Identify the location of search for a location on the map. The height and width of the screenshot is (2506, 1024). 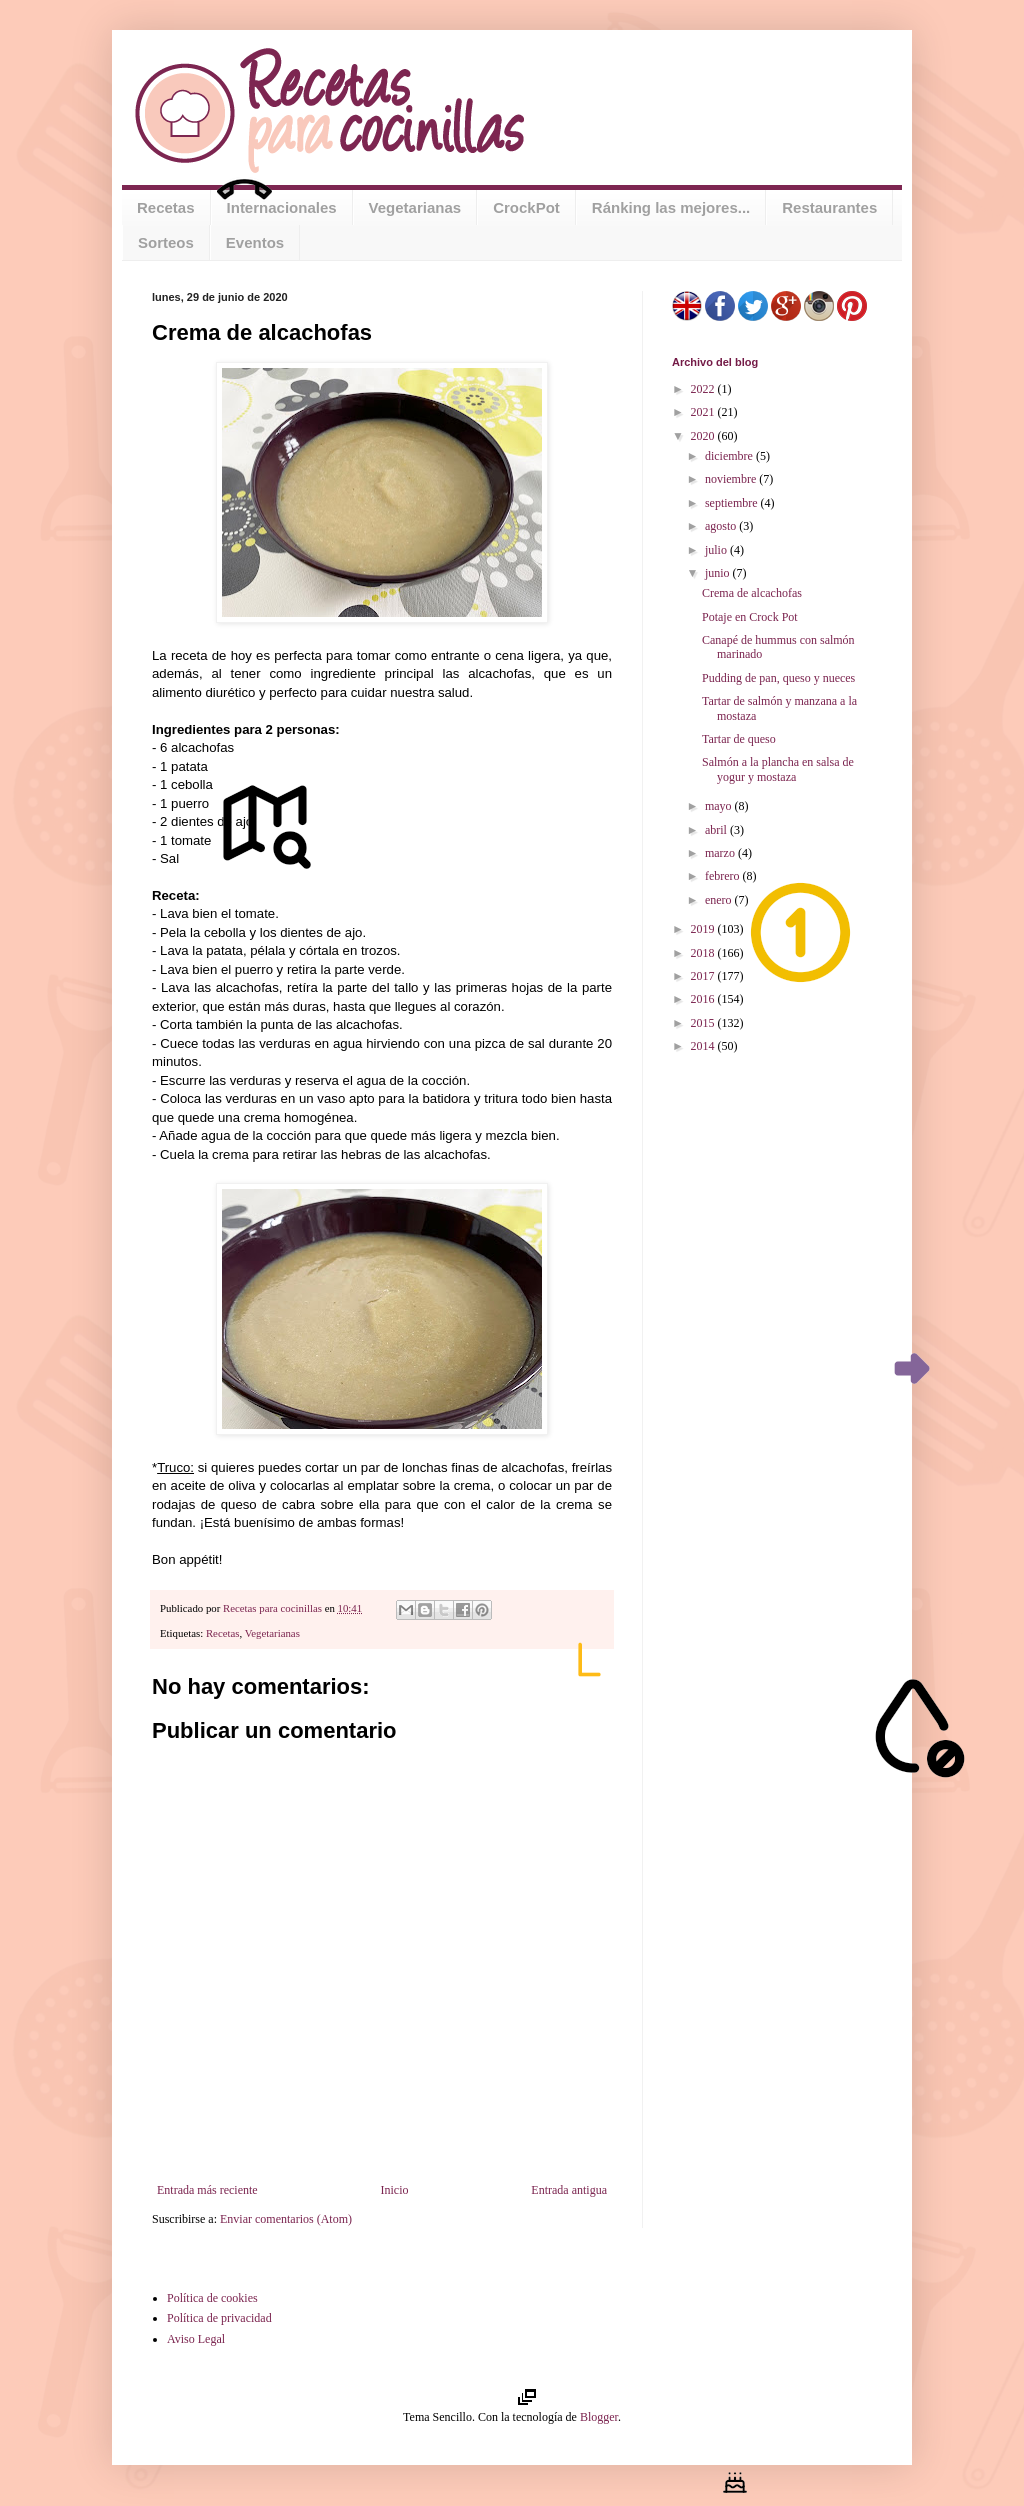
(265, 823).